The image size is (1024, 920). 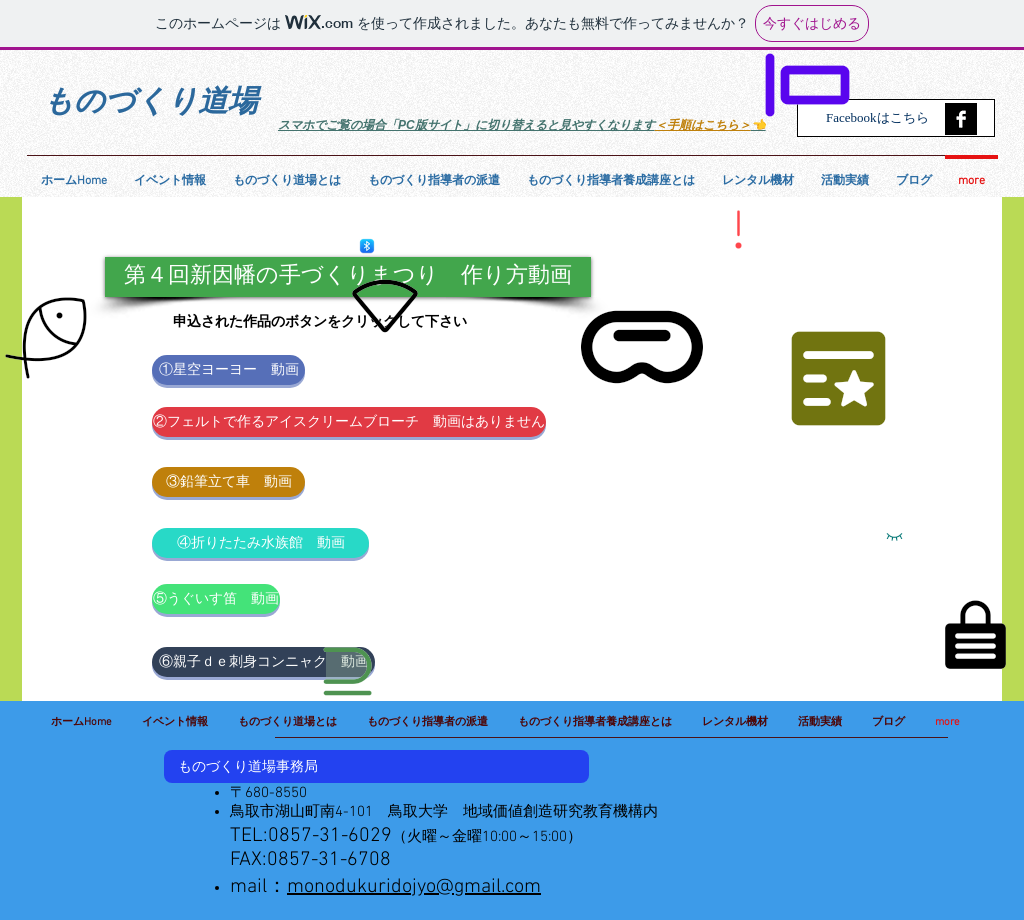 I want to click on secure or locked content, so click(x=975, y=638).